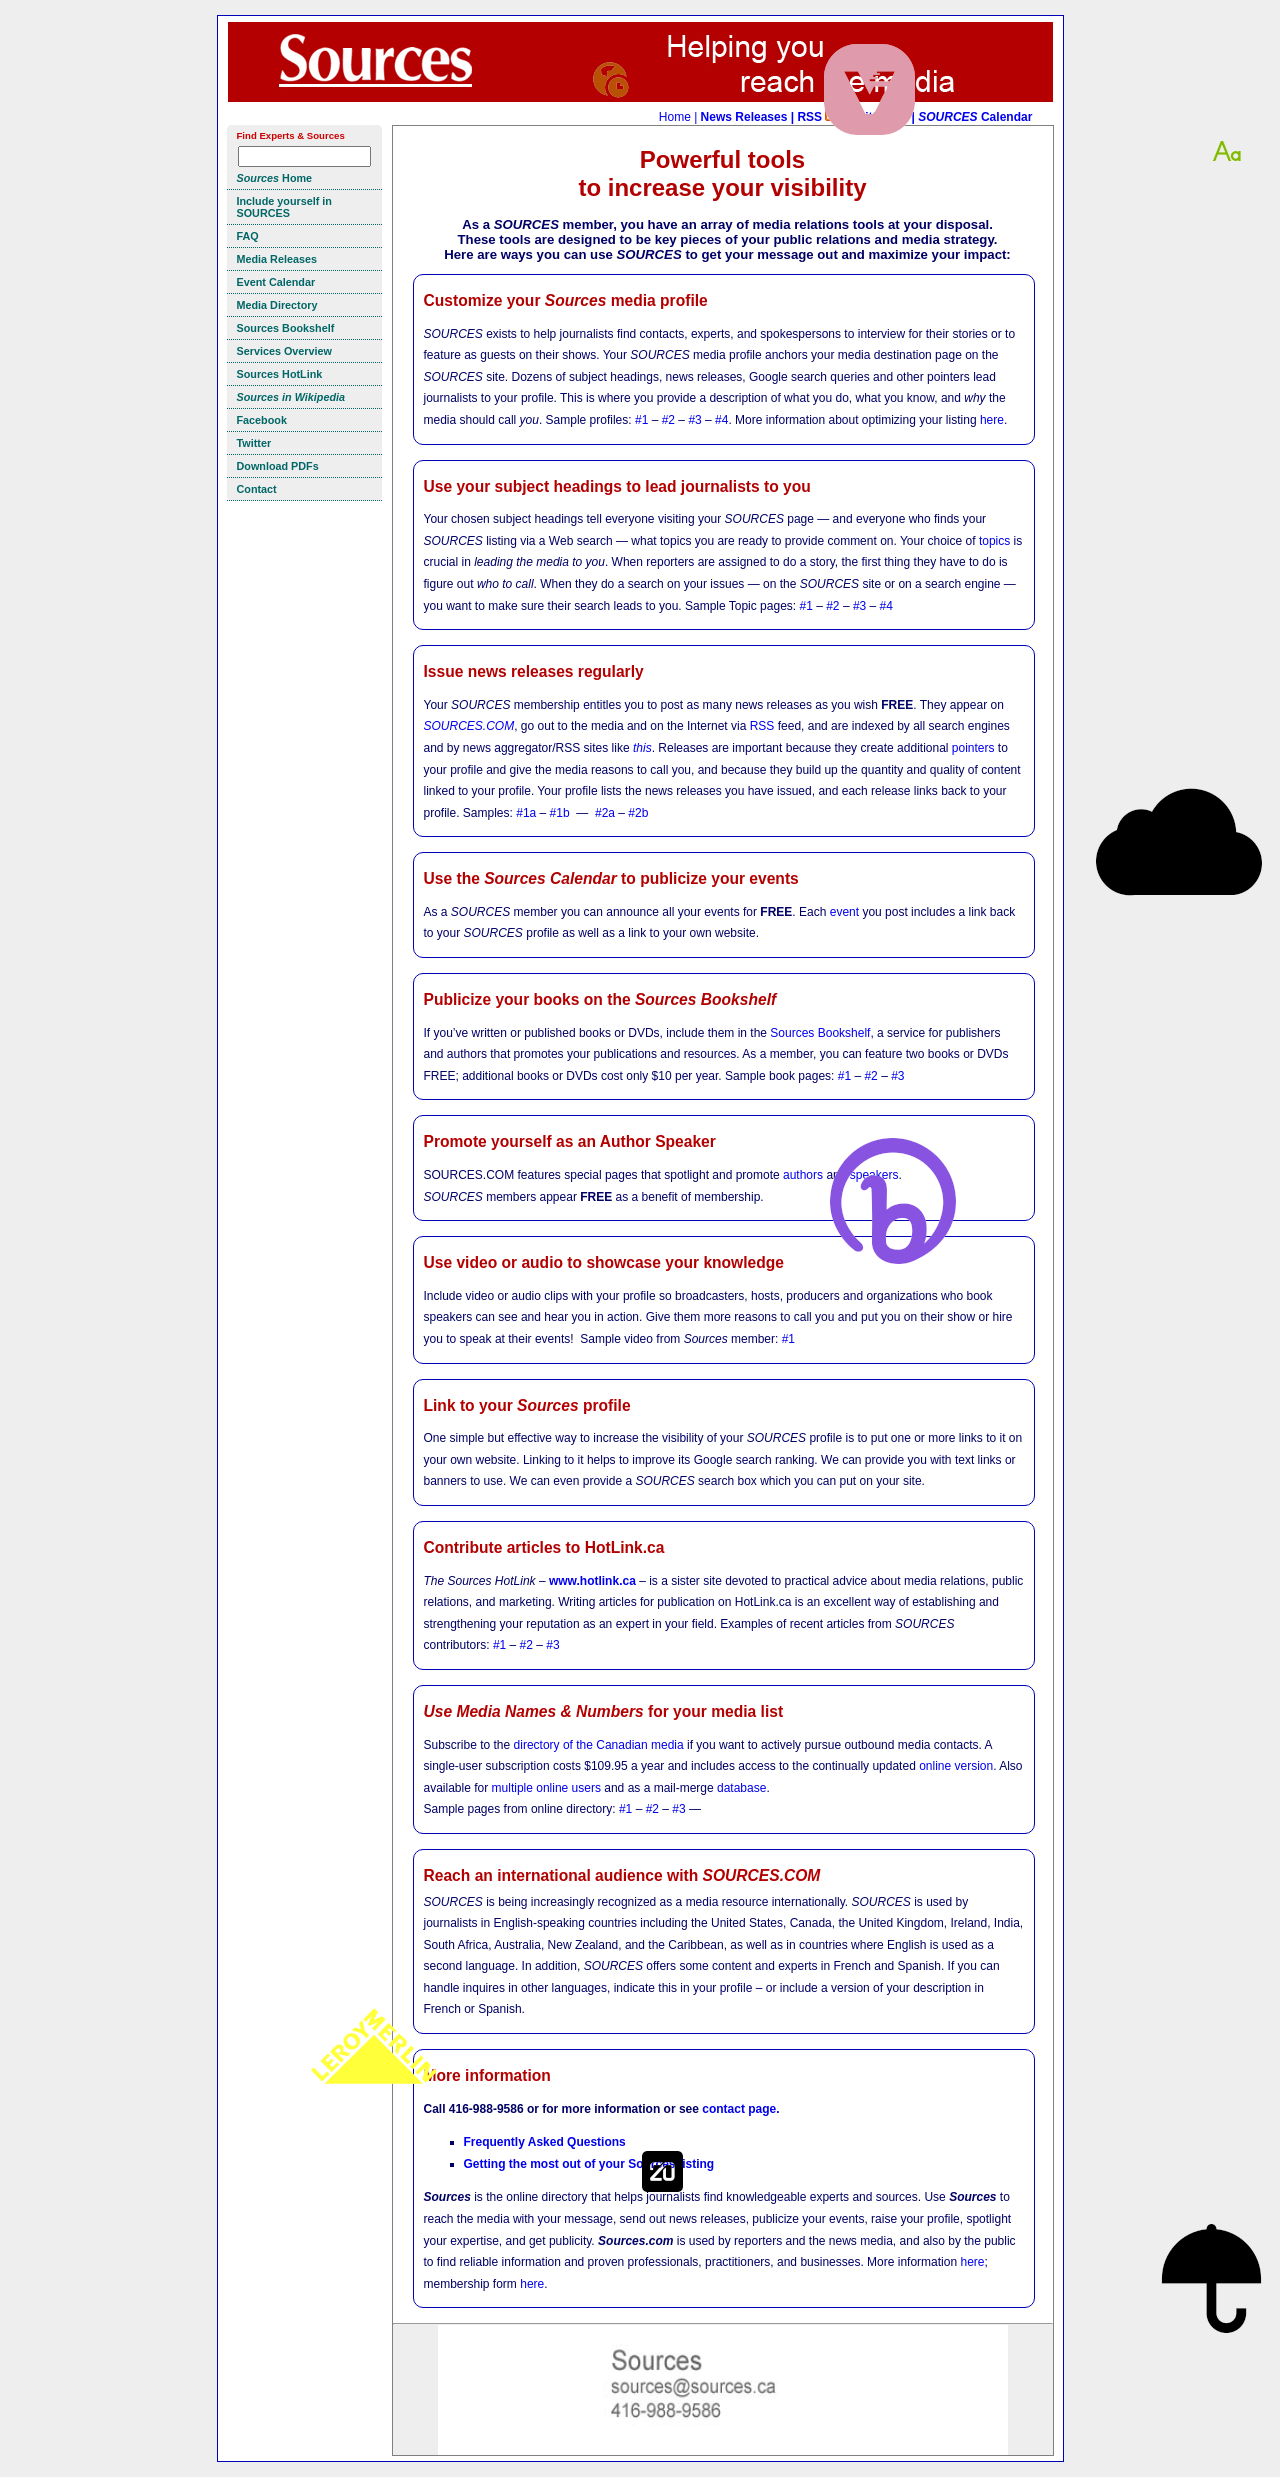 The height and width of the screenshot is (2477, 1280). Describe the element at coordinates (662, 2171) in the screenshot. I see `open the Twenty CRM app` at that location.